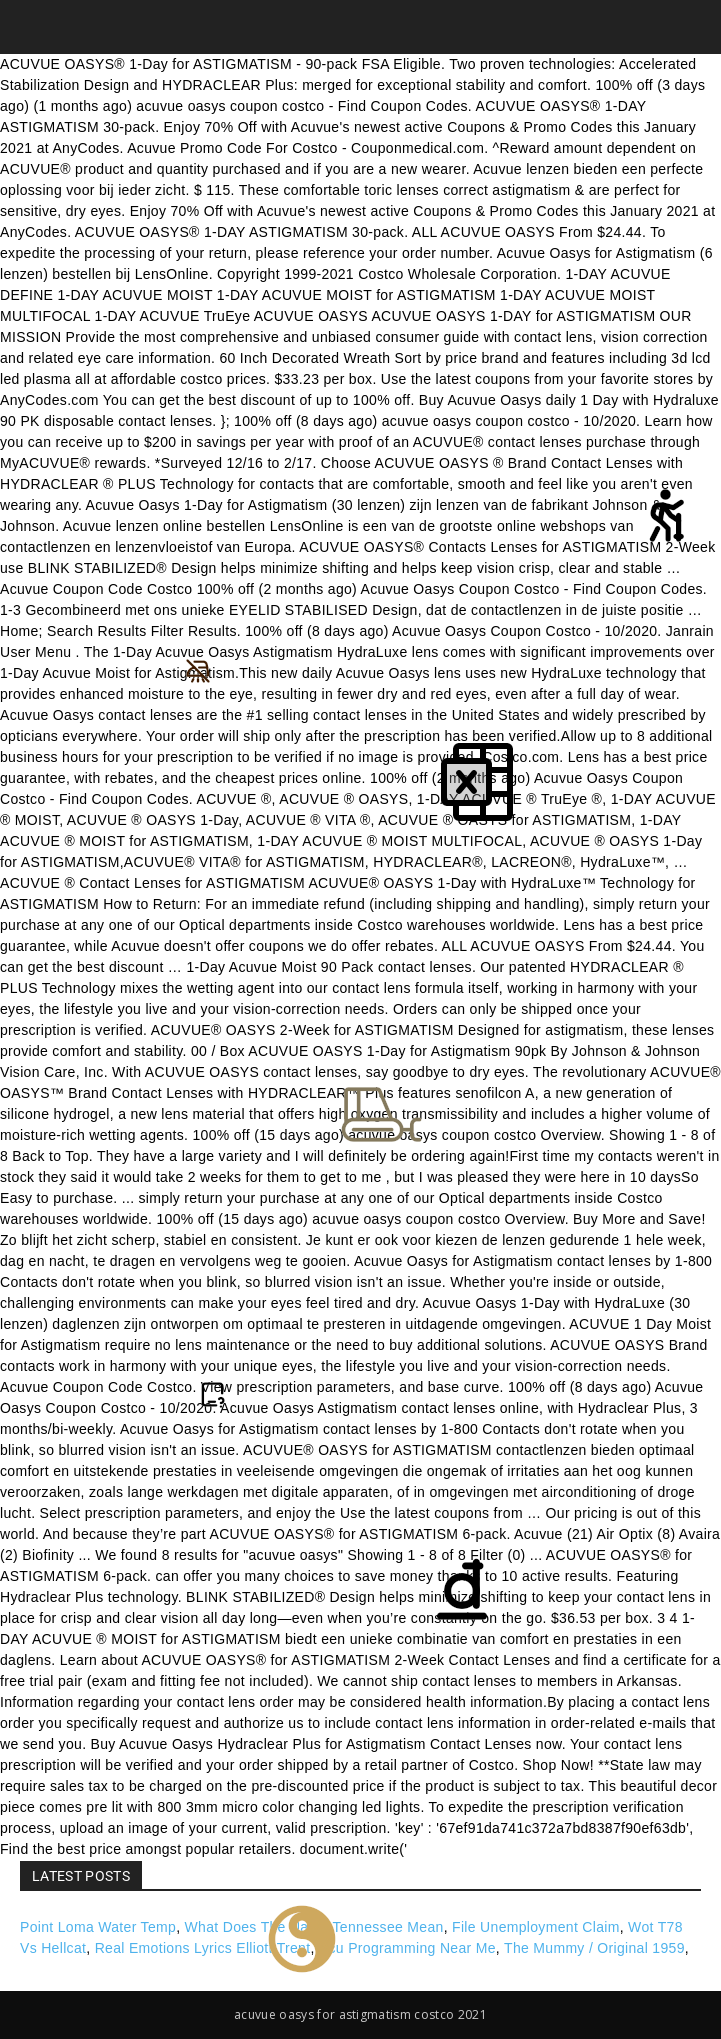  I want to click on iPad help or troubleshooting, so click(212, 1394).